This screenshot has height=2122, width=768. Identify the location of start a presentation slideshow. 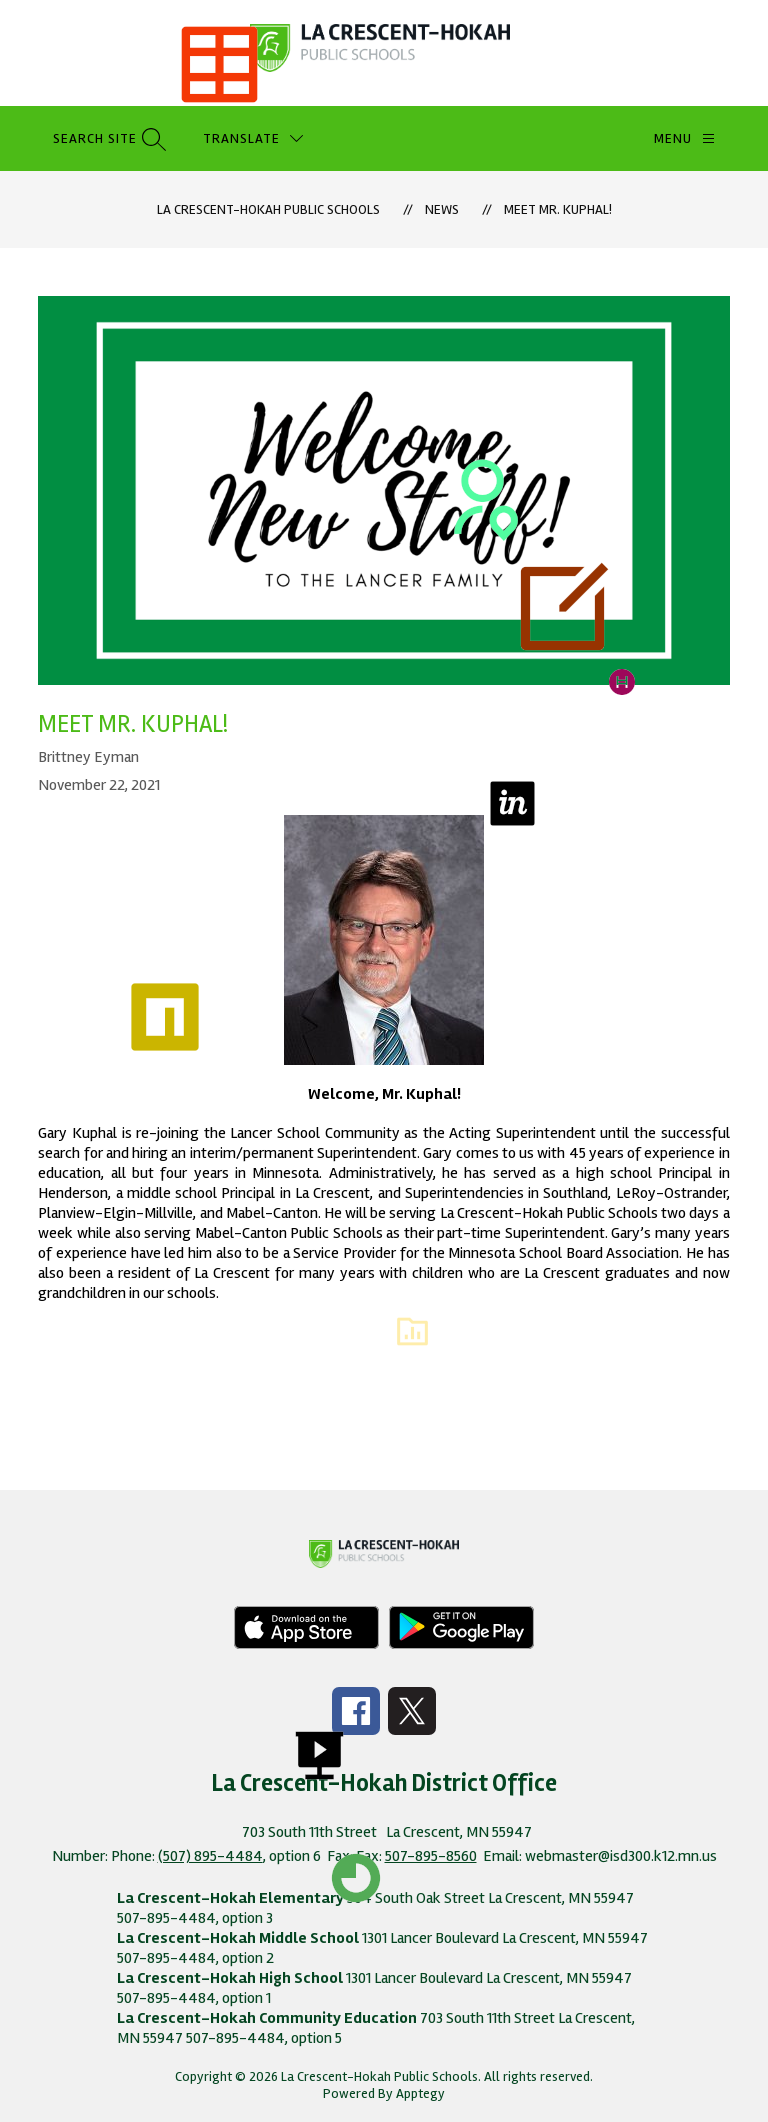
(319, 1755).